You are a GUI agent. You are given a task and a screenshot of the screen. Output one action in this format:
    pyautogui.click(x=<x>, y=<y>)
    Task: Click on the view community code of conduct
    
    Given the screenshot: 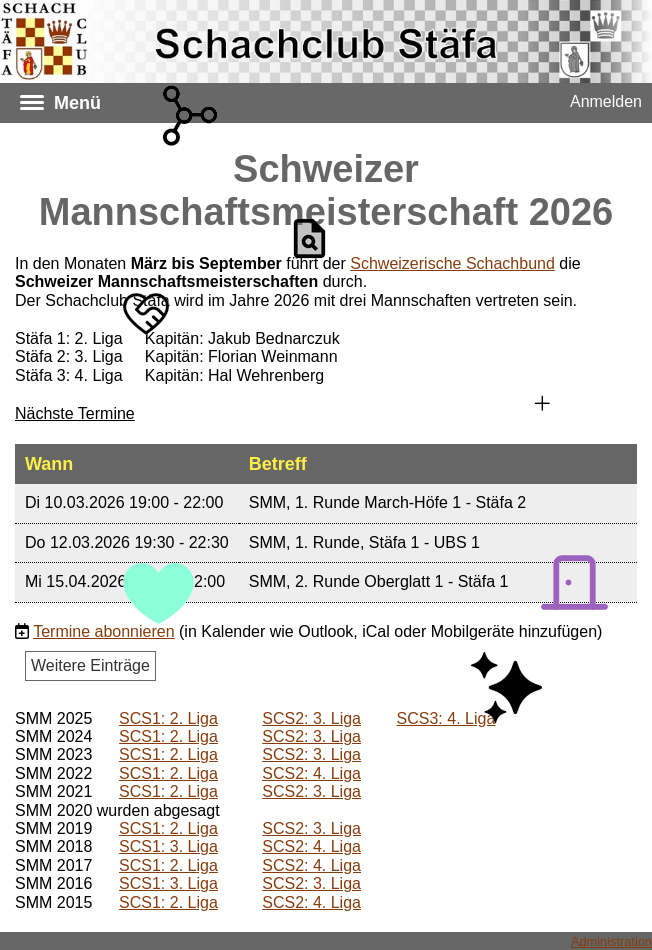 What is the action you would take?
    pyautogui.click(x=146, y=313)
    